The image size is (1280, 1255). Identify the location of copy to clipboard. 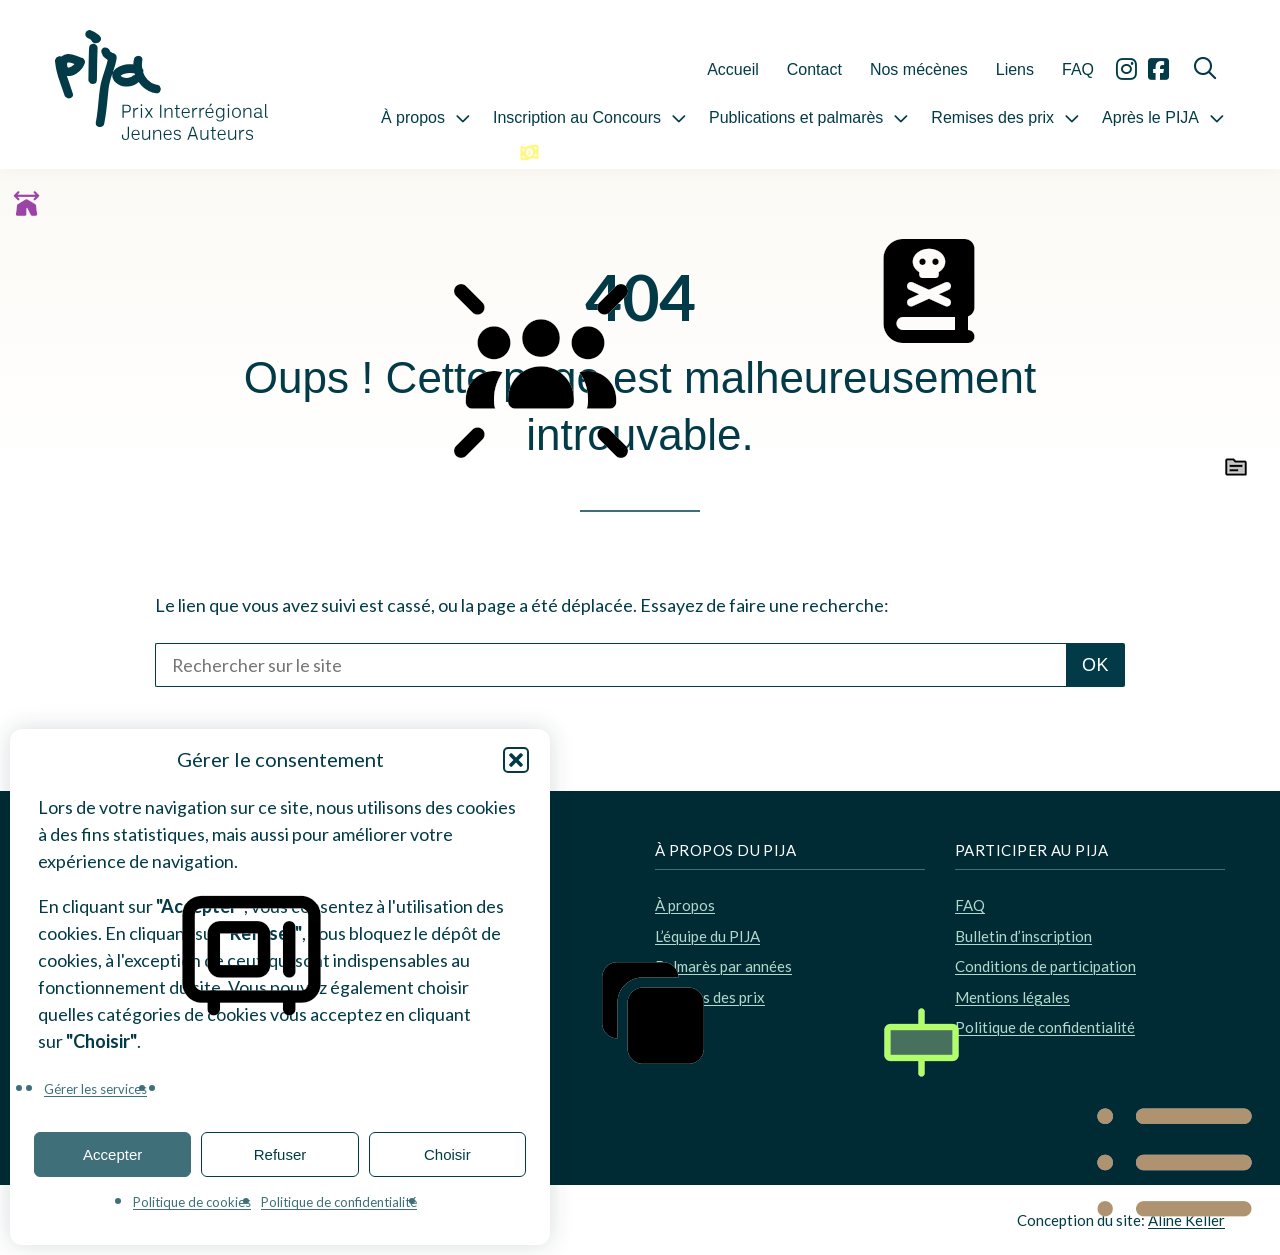
(653, 1013).